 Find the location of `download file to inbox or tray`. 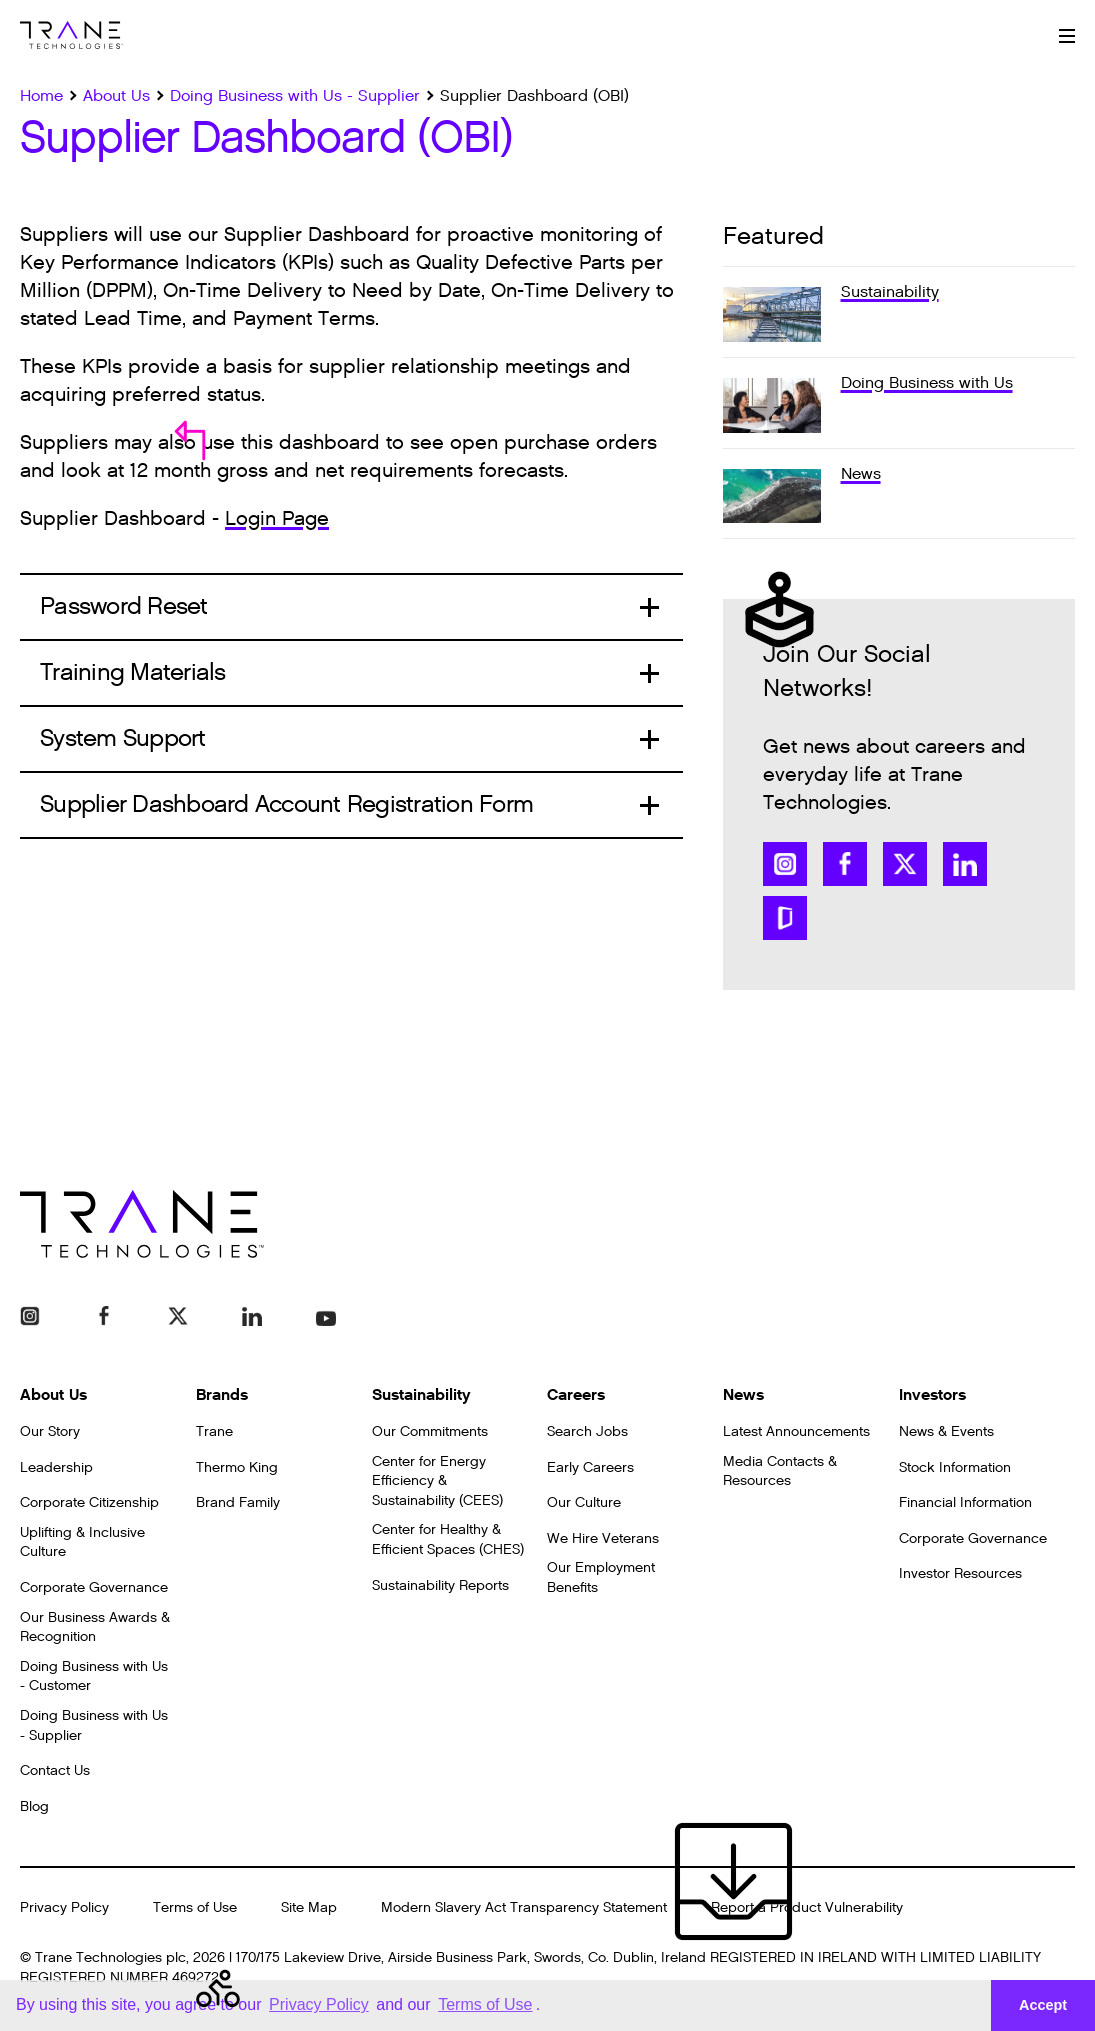

download file to inbox or tray is located at coordinates (733, 1881).